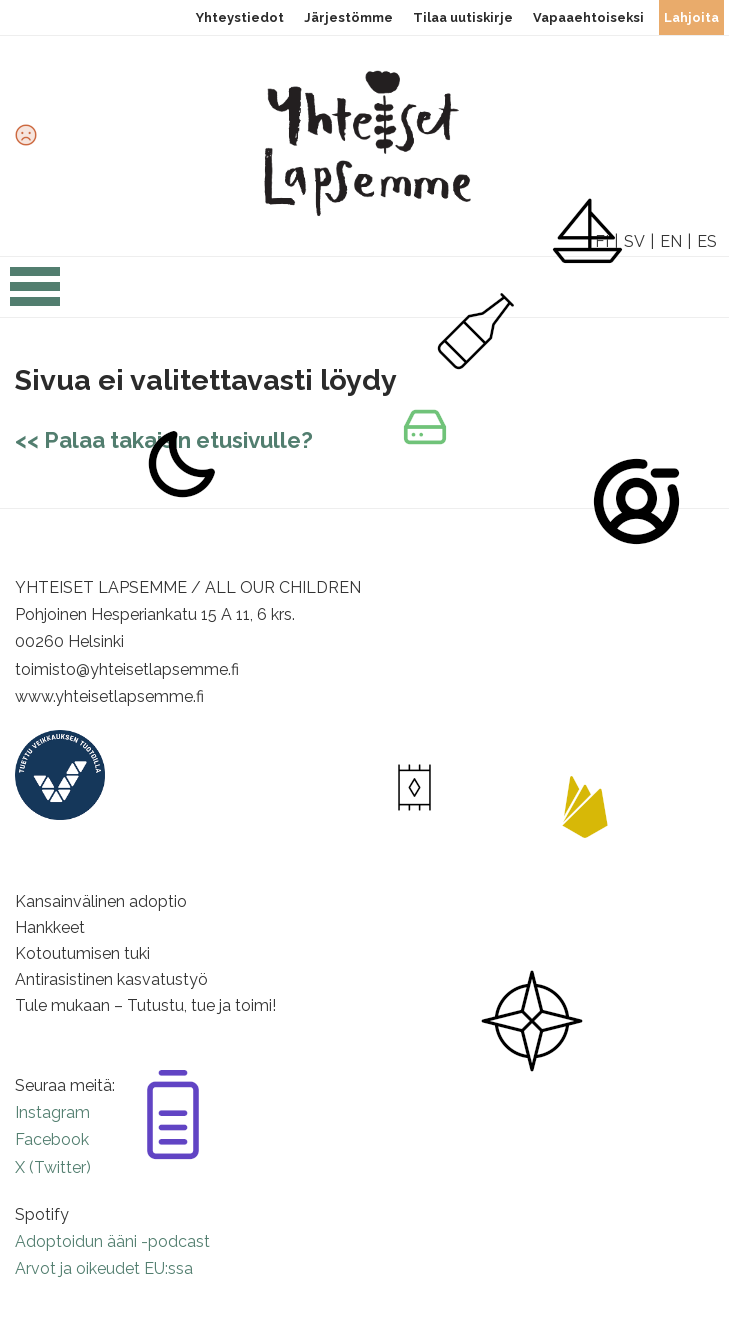 This screenshot has width=729, height=1332. What do you see at coordinates (585, 807) in the screenshot?
I see `firebase platform logo` at bounding box center [585, 807].